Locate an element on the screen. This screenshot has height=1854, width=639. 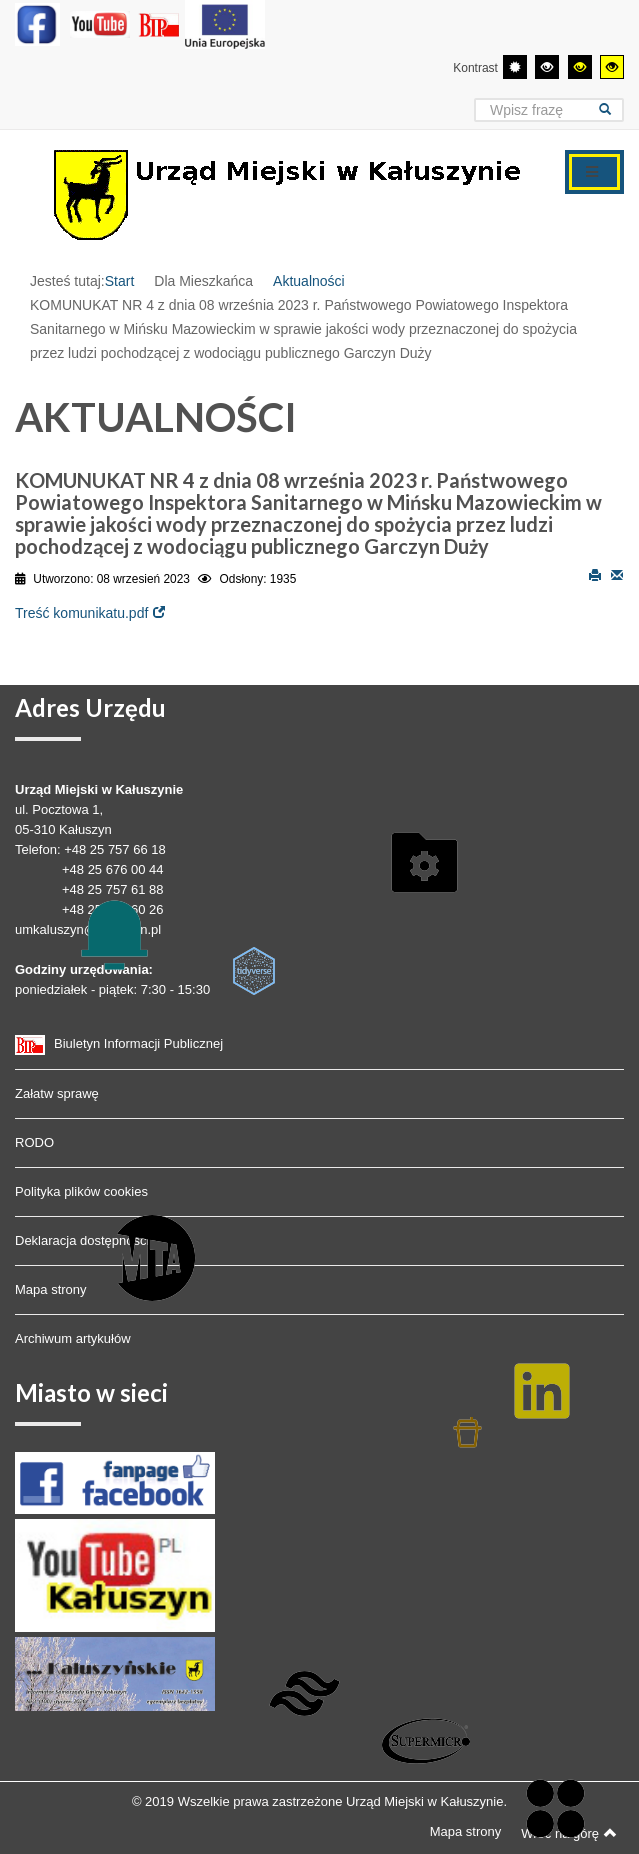
view food and drink options is located at coordinates (467, 1433).